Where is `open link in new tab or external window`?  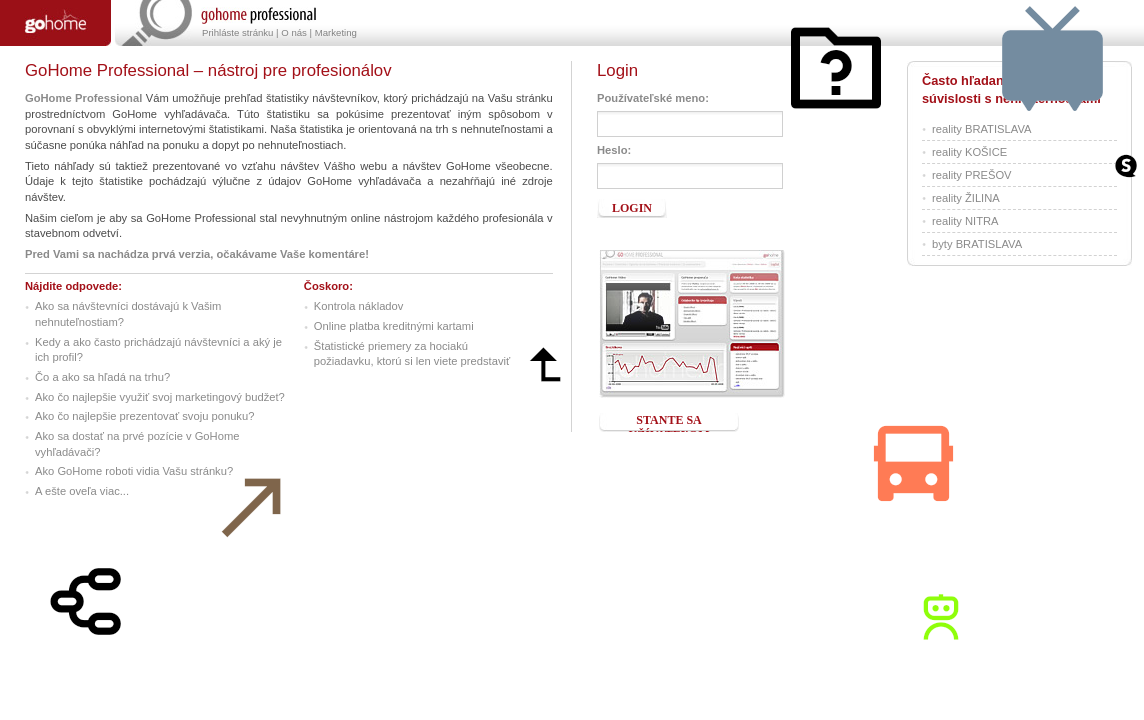
open link in new tab or external window is located at coordinates (252, 506).